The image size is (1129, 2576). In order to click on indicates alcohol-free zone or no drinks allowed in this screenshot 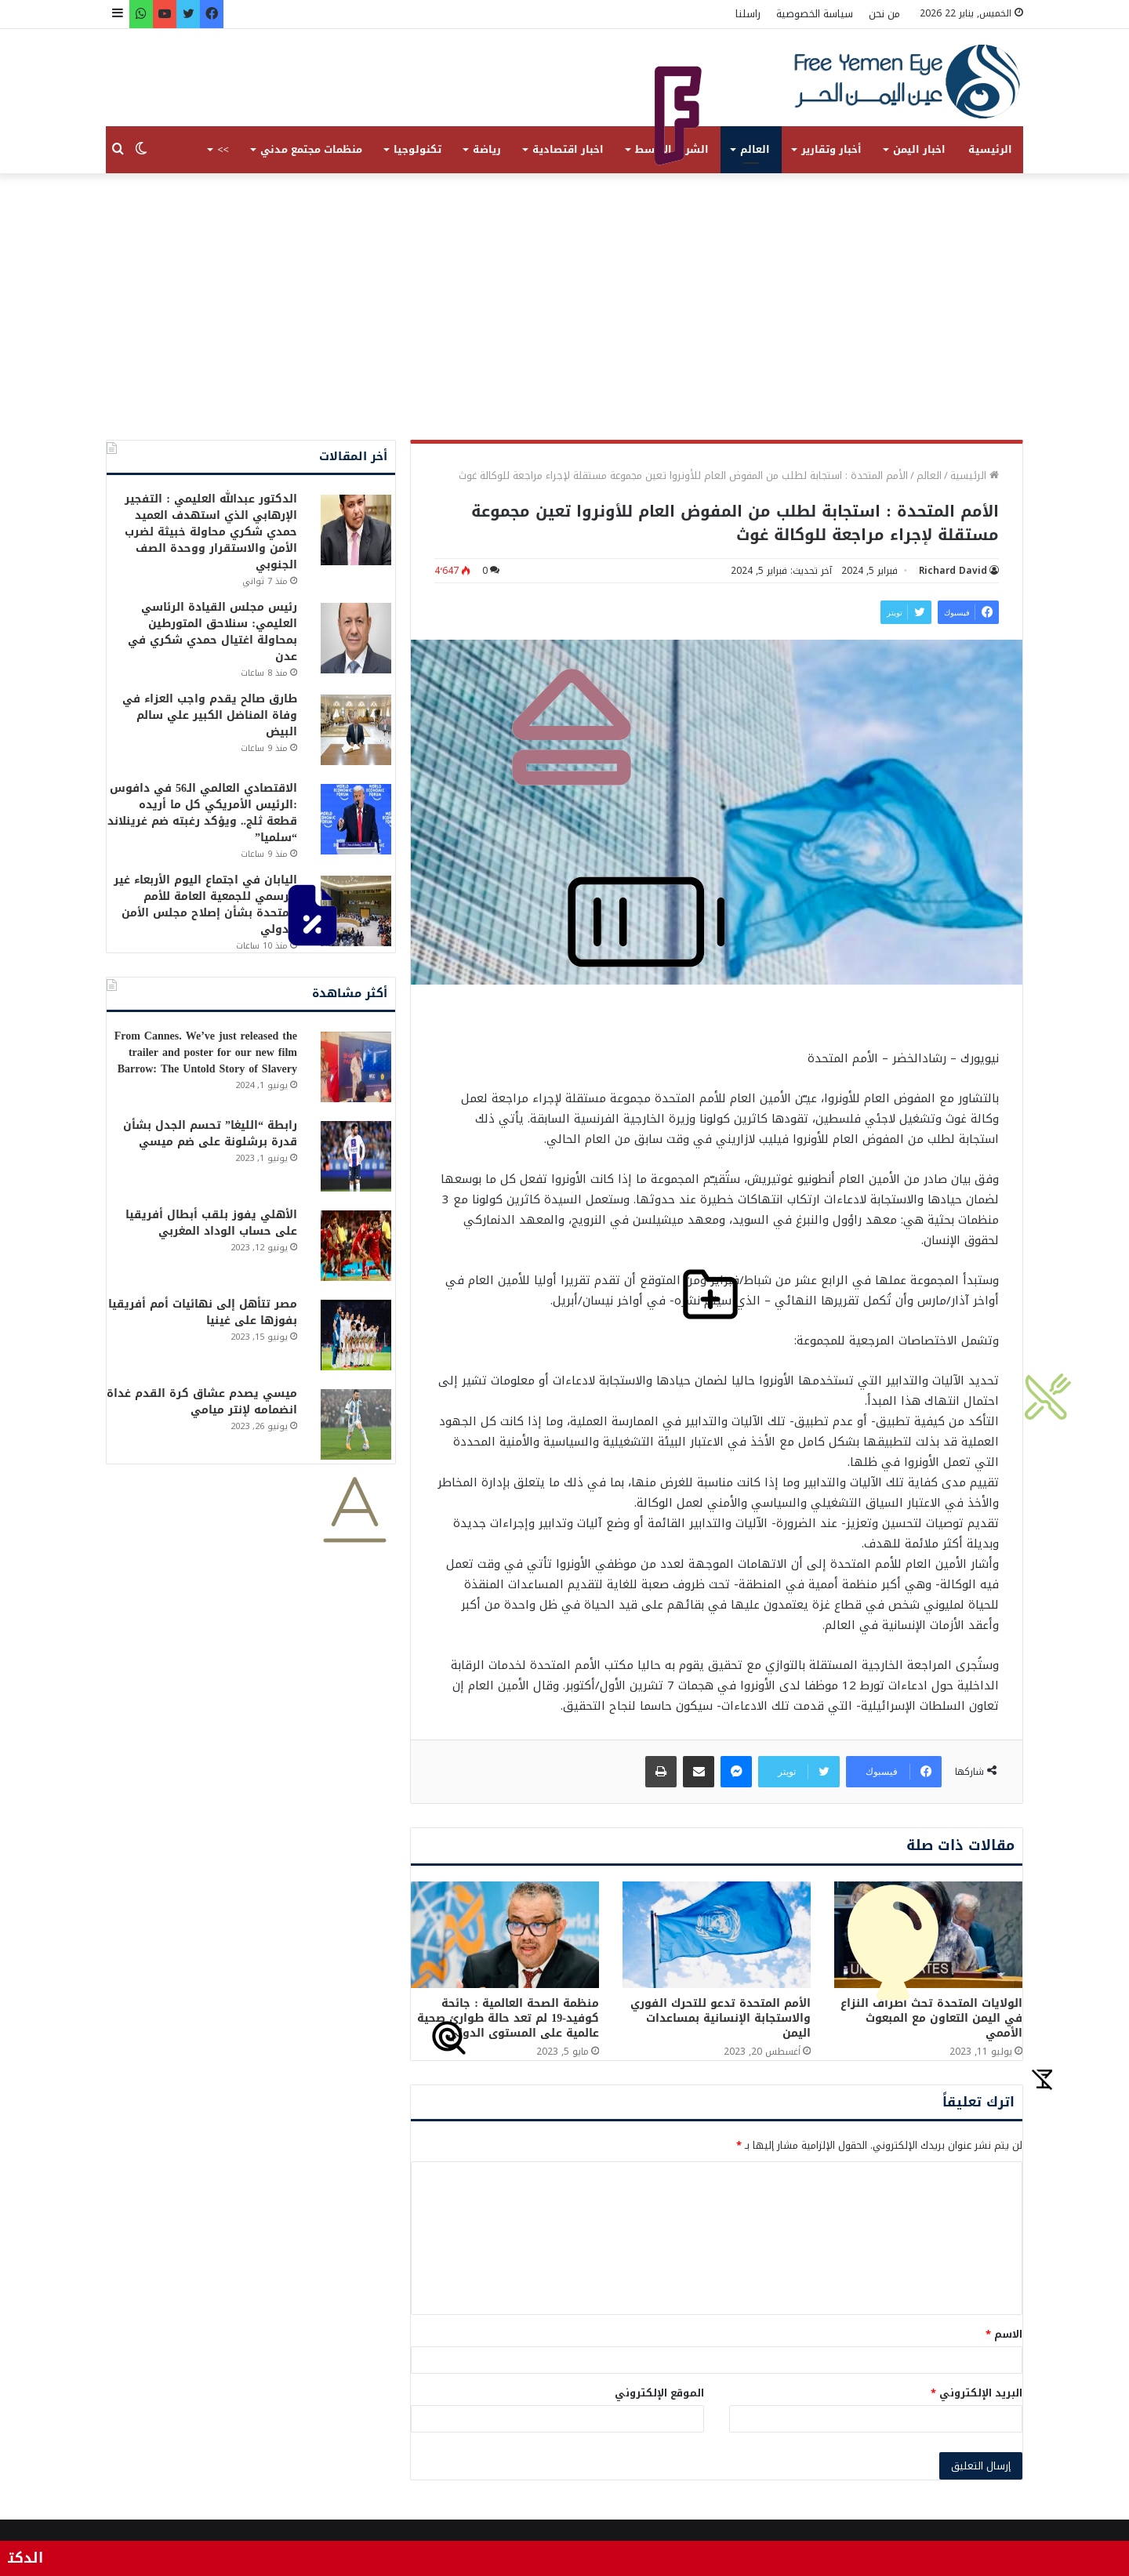, I will do `click(1043, 2079)`.